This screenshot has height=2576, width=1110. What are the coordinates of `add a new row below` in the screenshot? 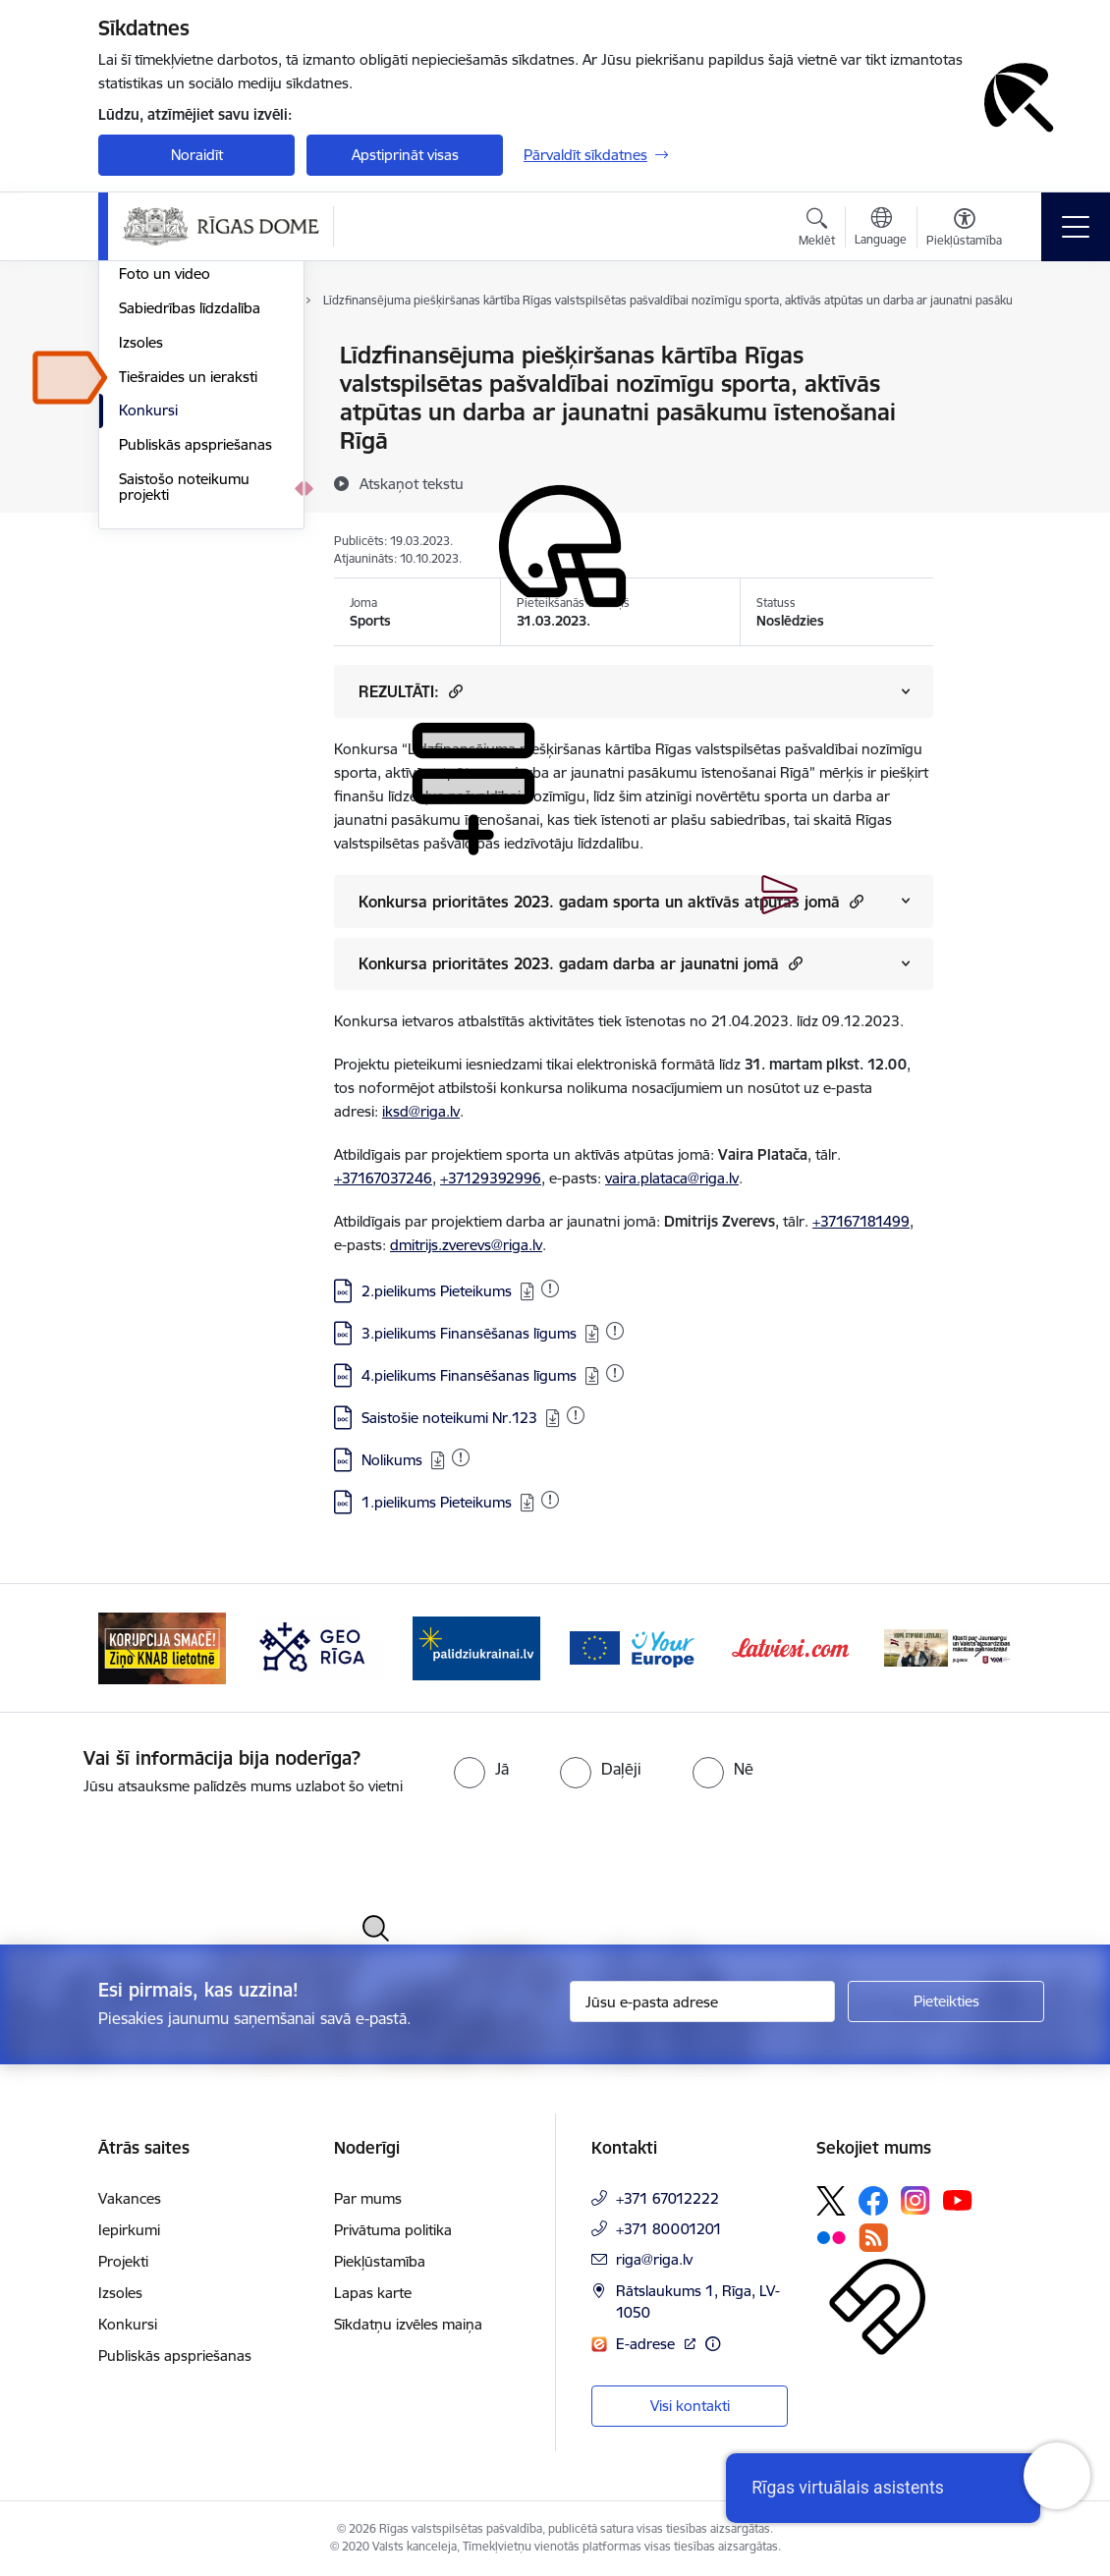 It's located at (473, 779).